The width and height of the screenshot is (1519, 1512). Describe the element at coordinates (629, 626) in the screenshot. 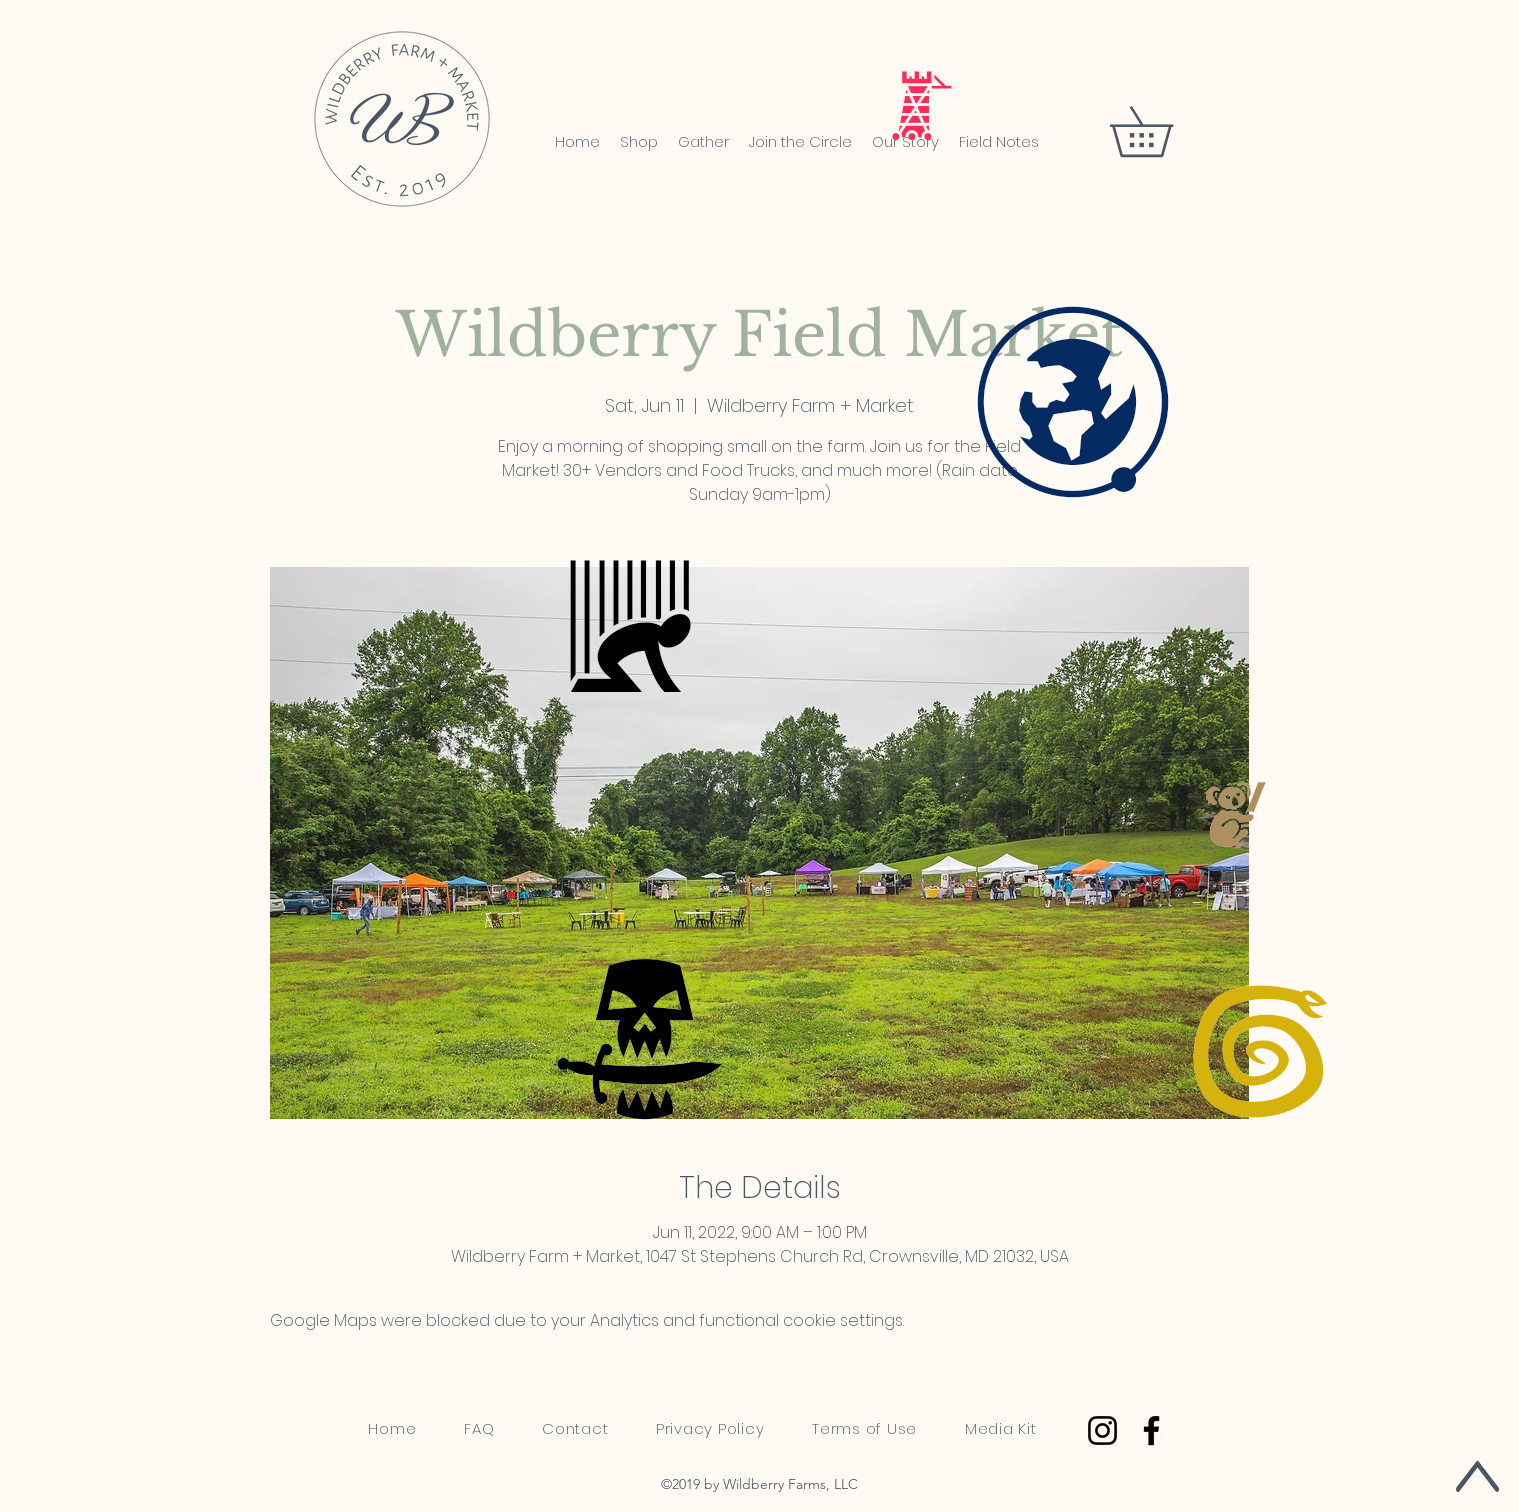

I see `indicates a defeated or game over state` at that location.